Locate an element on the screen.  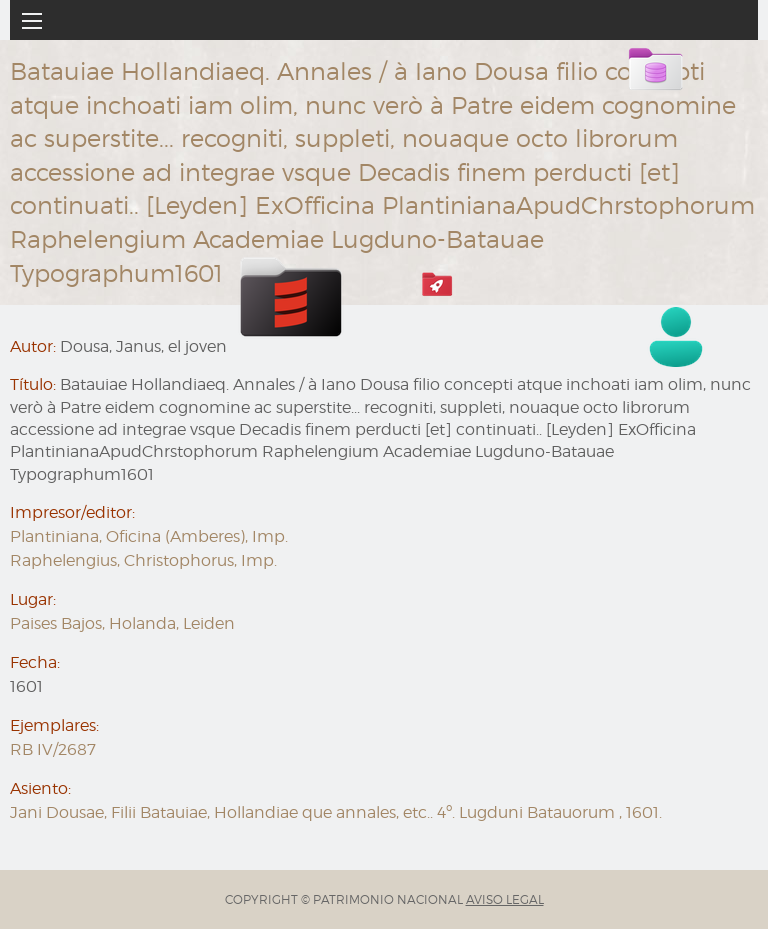
open folder containing launch or startup files is located at coordinates (437, 285).